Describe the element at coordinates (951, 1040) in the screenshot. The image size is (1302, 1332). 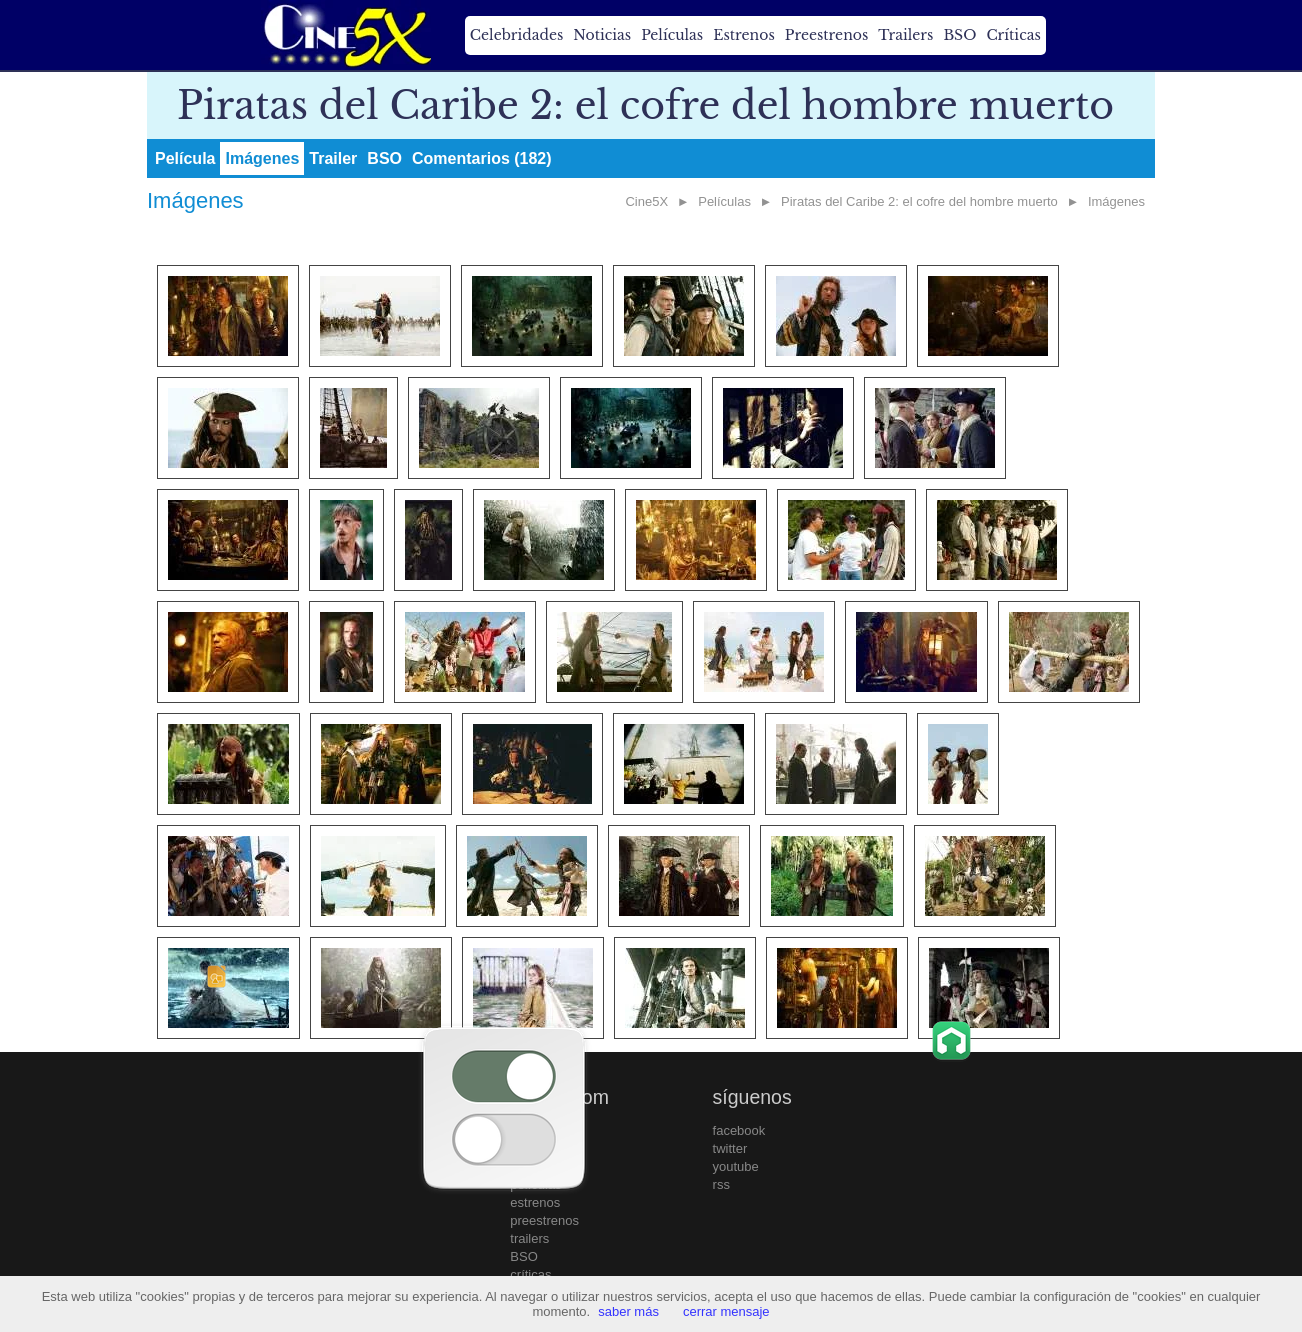
I see `open LMMS music production software` at that location.